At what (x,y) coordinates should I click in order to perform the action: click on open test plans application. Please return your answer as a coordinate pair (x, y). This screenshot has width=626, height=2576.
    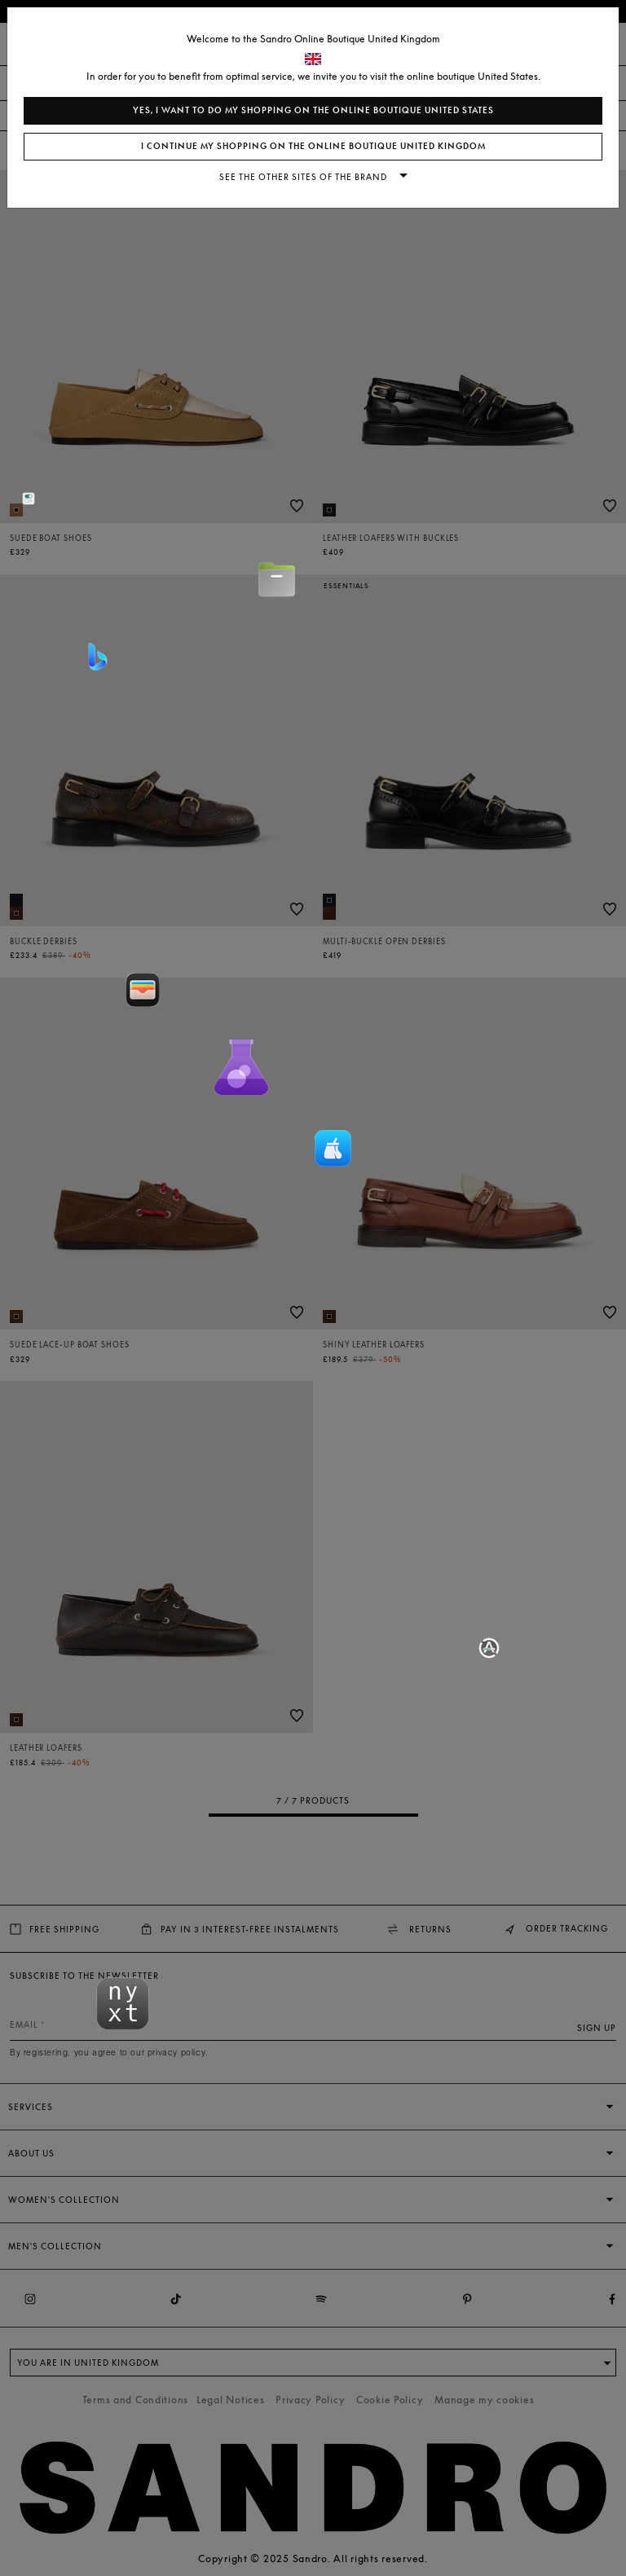
    Looking at the image, I should click on (241, 1067).